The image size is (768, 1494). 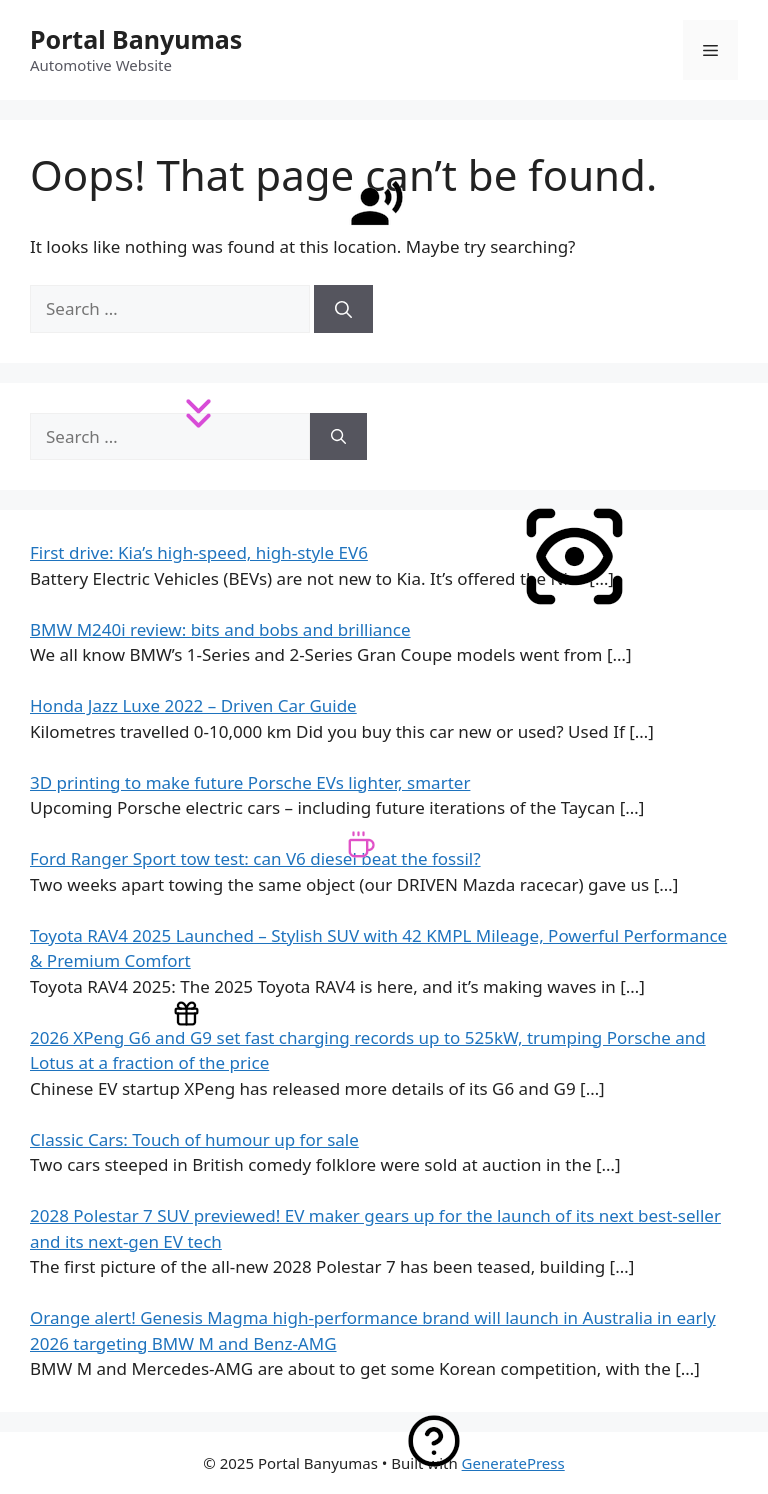 What do you see at coordinates (198, 413) in the screenshot?
I see `scroll down or view more content` at bounding box center [198, 413].